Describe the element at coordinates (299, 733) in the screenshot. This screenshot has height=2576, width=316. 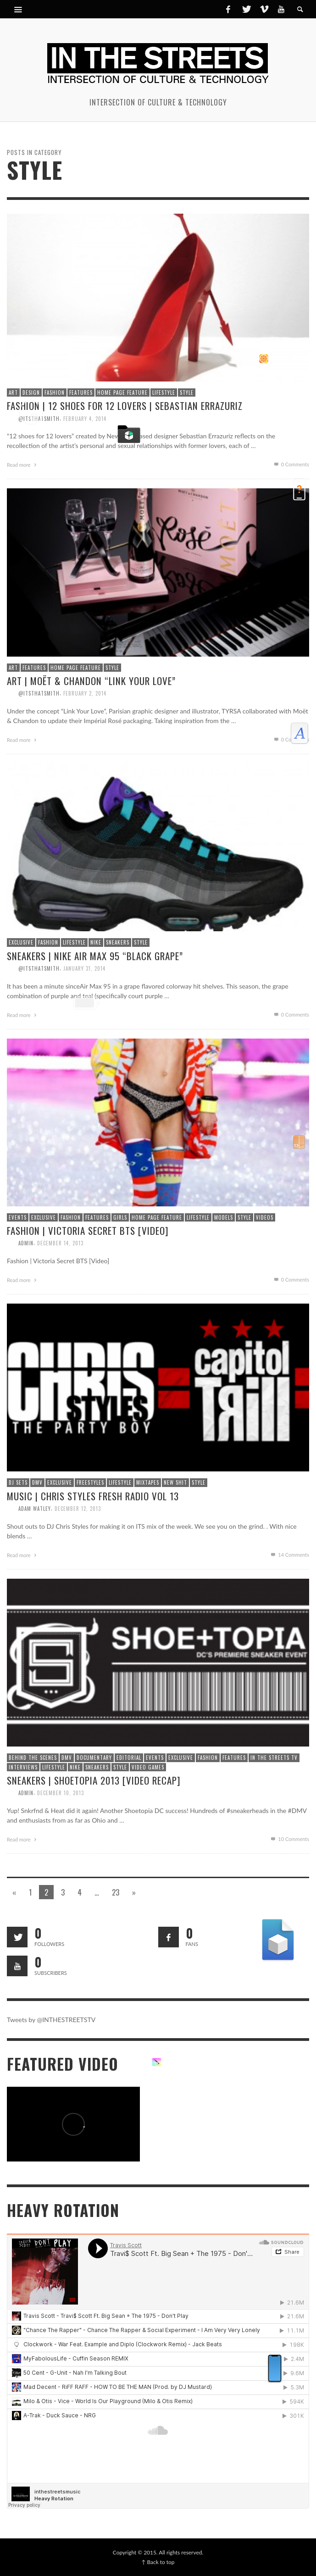
I see `a font file type indicator` at that location.